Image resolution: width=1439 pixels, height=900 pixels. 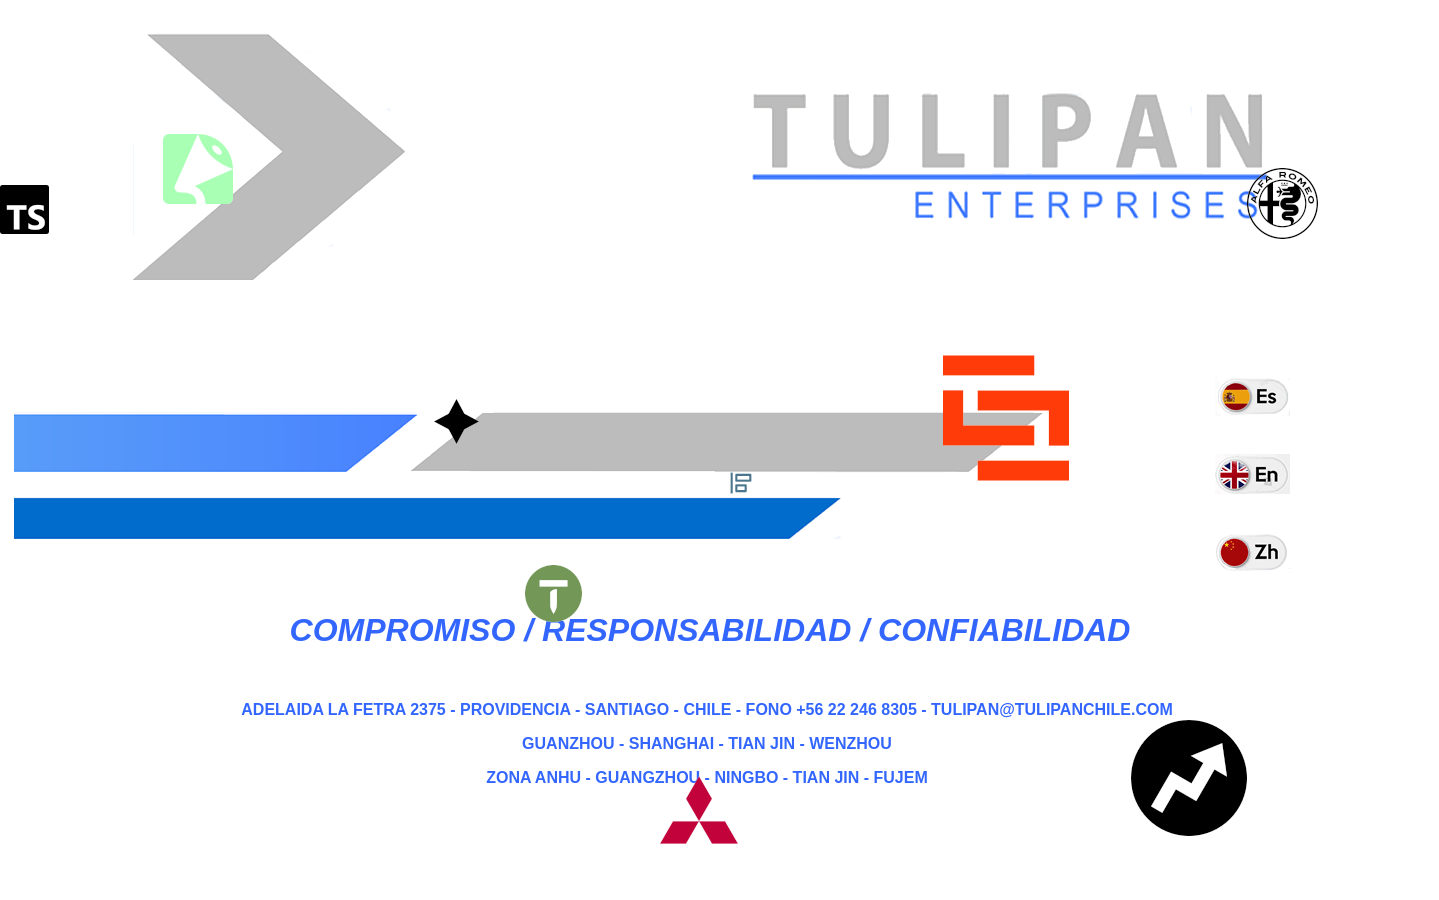 I want to click on Alfa Romeo brand logo, so click(x=1282, y=203).